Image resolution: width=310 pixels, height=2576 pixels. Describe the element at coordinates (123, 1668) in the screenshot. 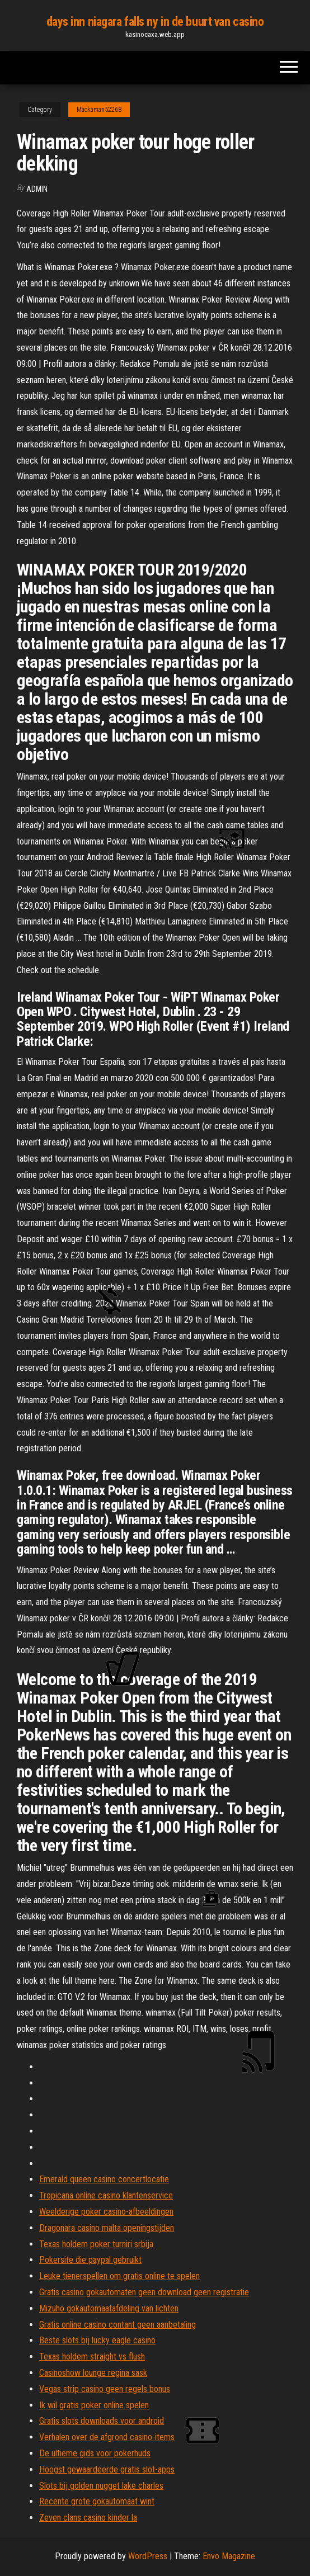

I see `open kbin social platform` at that location.